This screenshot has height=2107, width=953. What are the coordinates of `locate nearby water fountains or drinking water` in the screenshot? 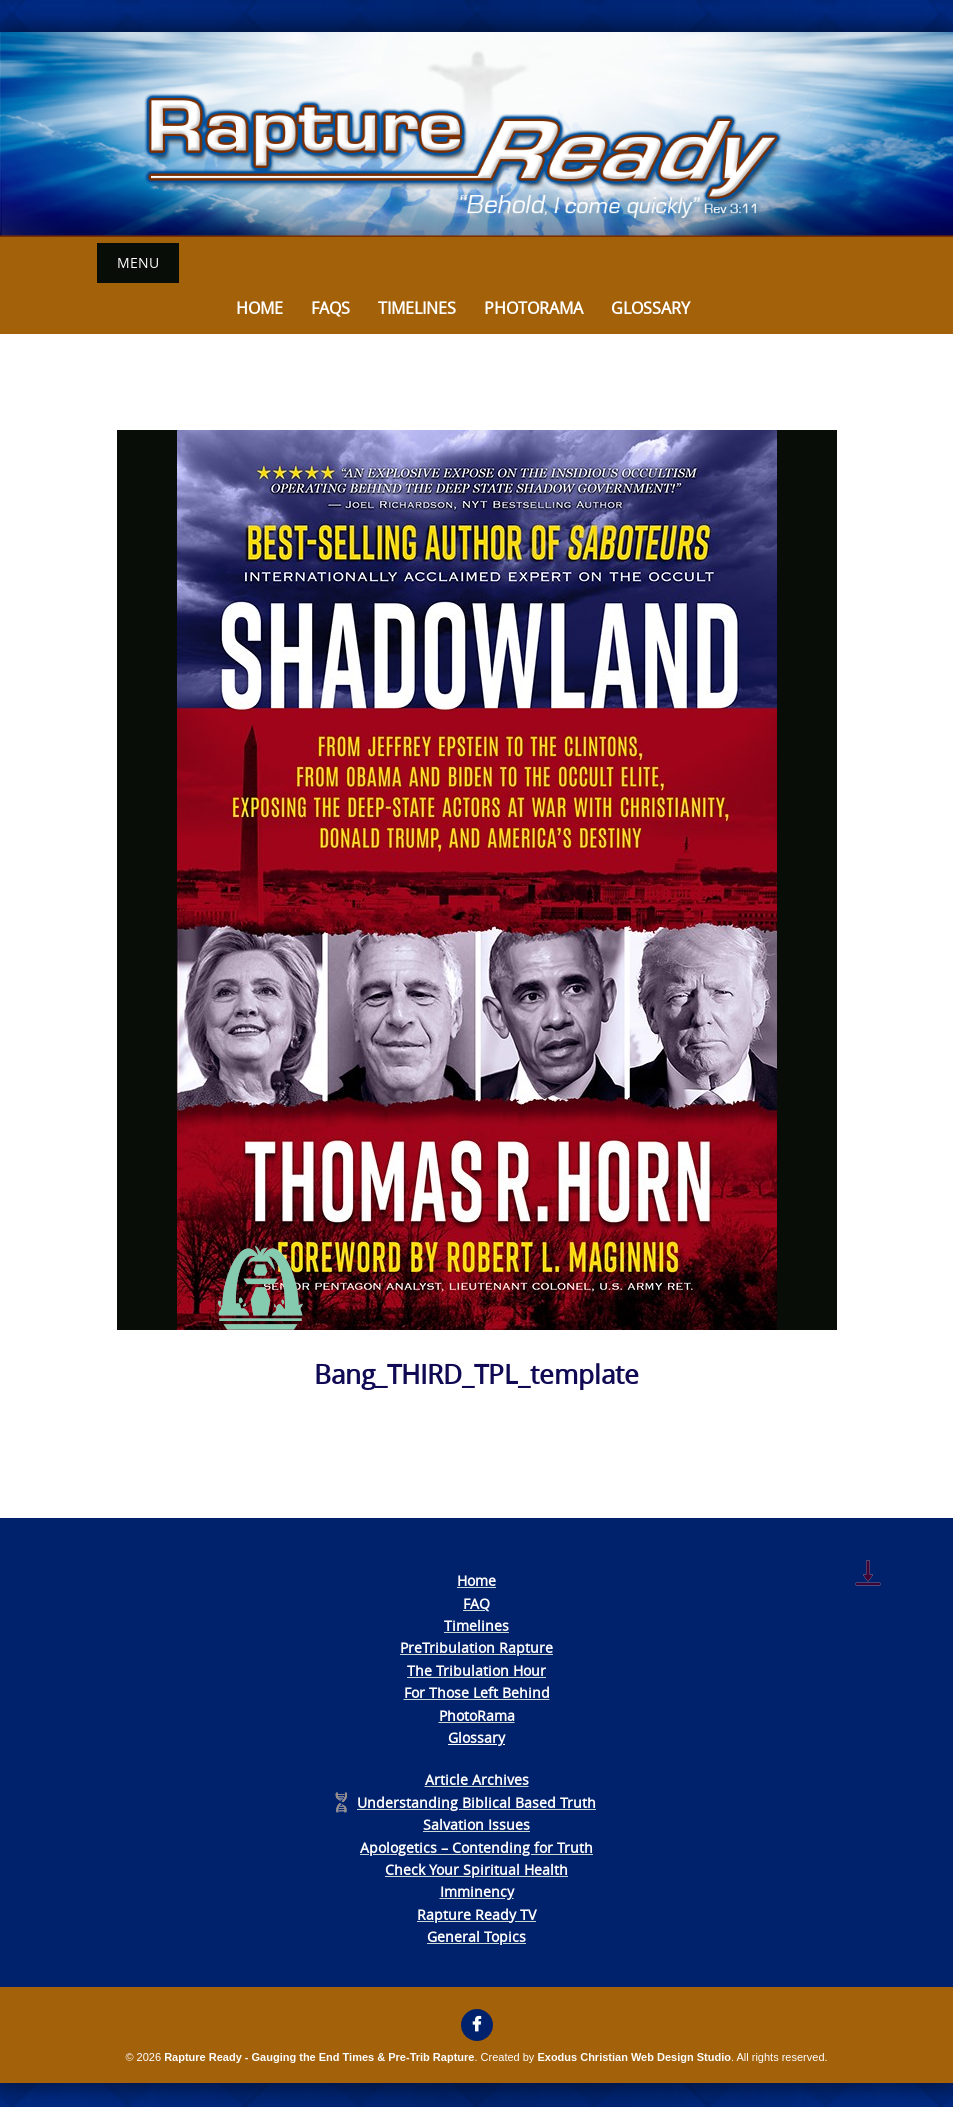 It's located at (260, 1288).